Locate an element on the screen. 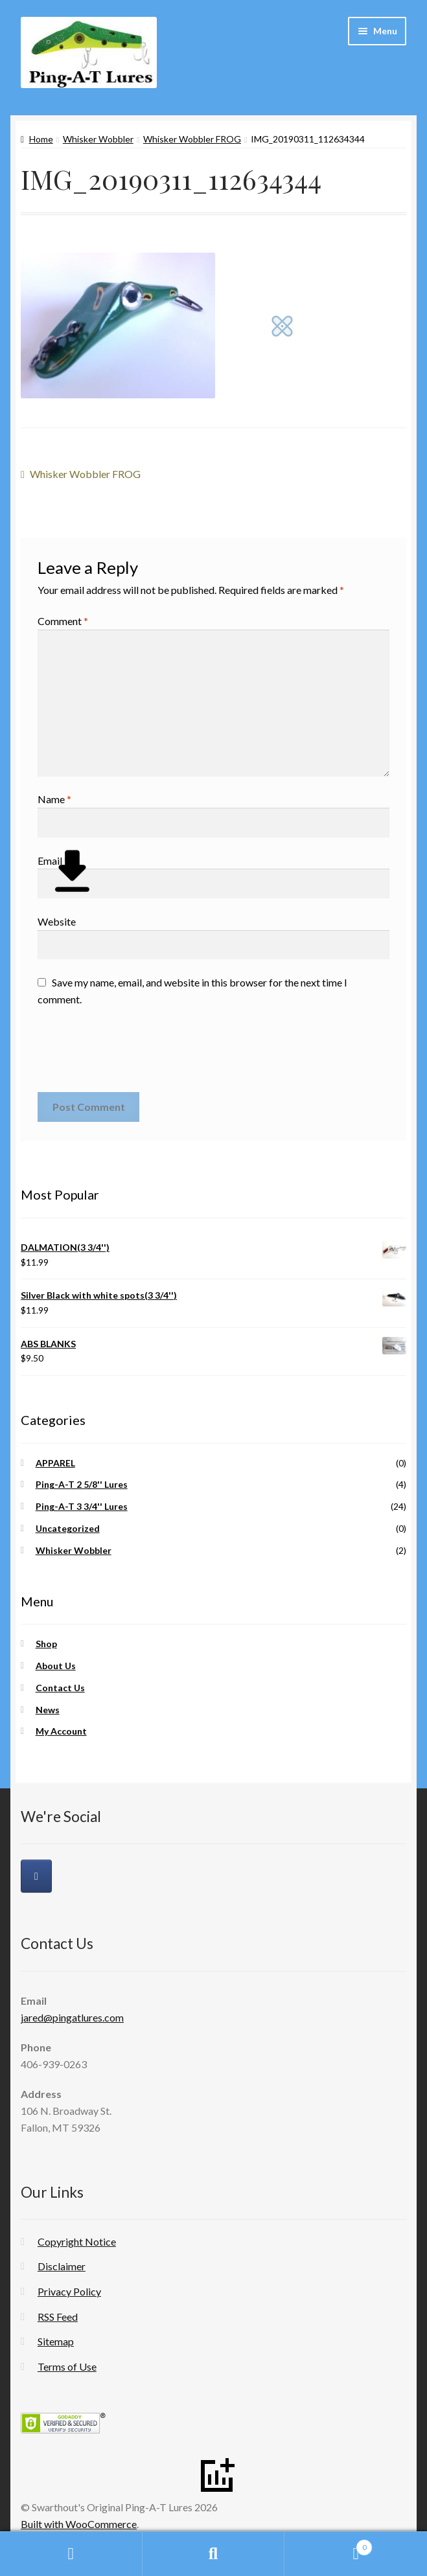  download a file or content is located at coordinates (72, 872).